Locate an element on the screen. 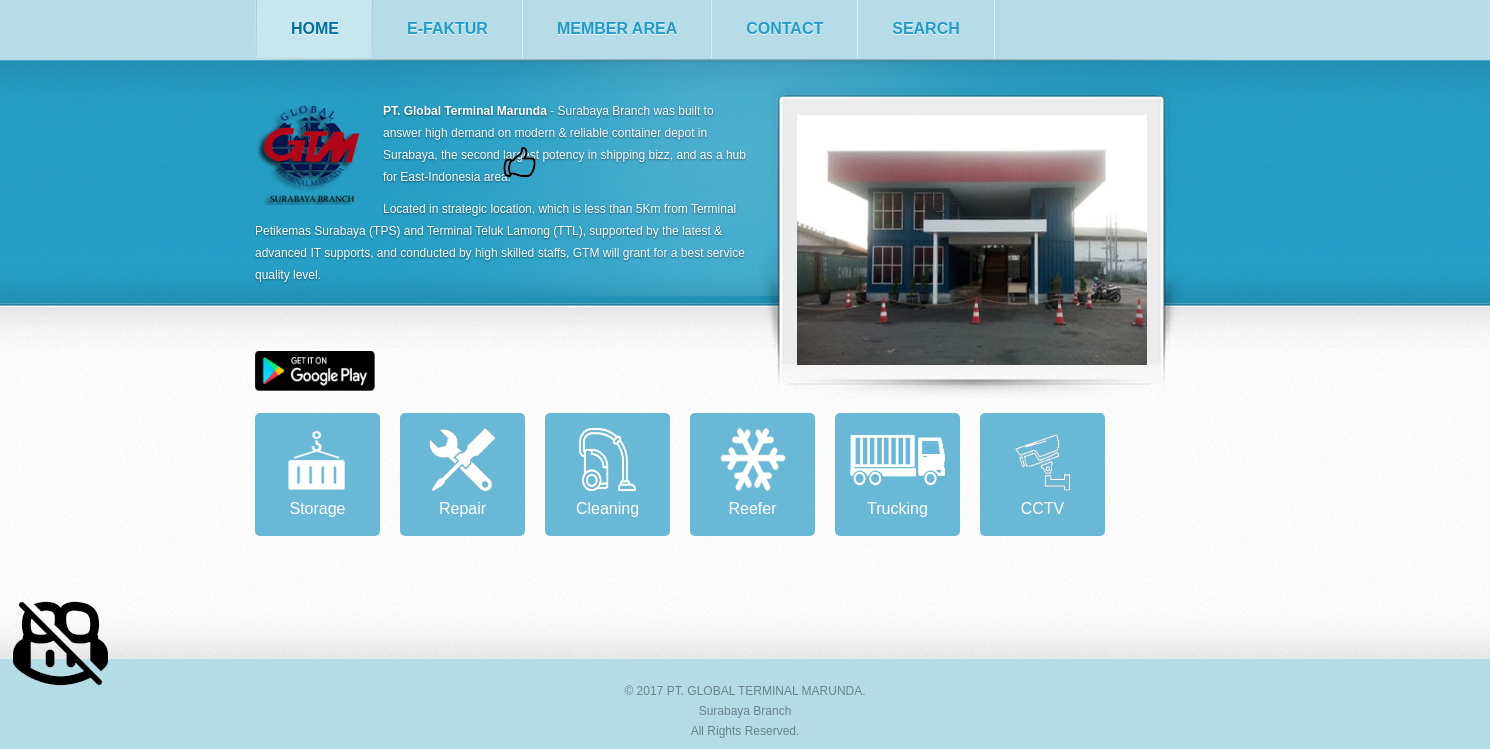 The width and height of the screenshot is (1490, 749). indicates github copilot is unavailable or disabled is located at coordinates (60, 643).